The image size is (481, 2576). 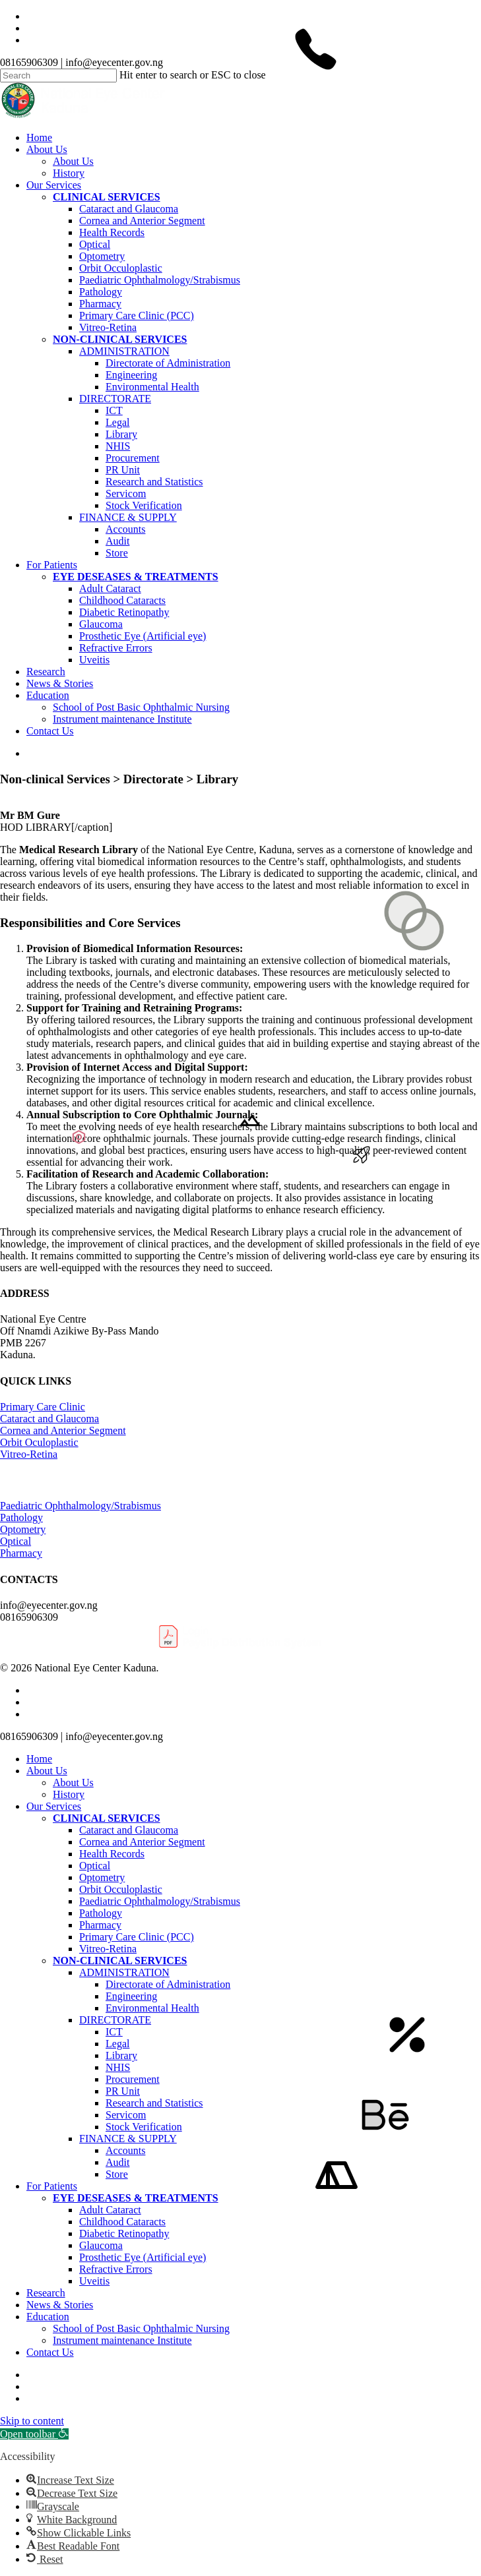 What do you see at coordinates (414, 920) in the screenshot?
I see `exclude overlapping elements from selection` at bounding box center [414, 920].